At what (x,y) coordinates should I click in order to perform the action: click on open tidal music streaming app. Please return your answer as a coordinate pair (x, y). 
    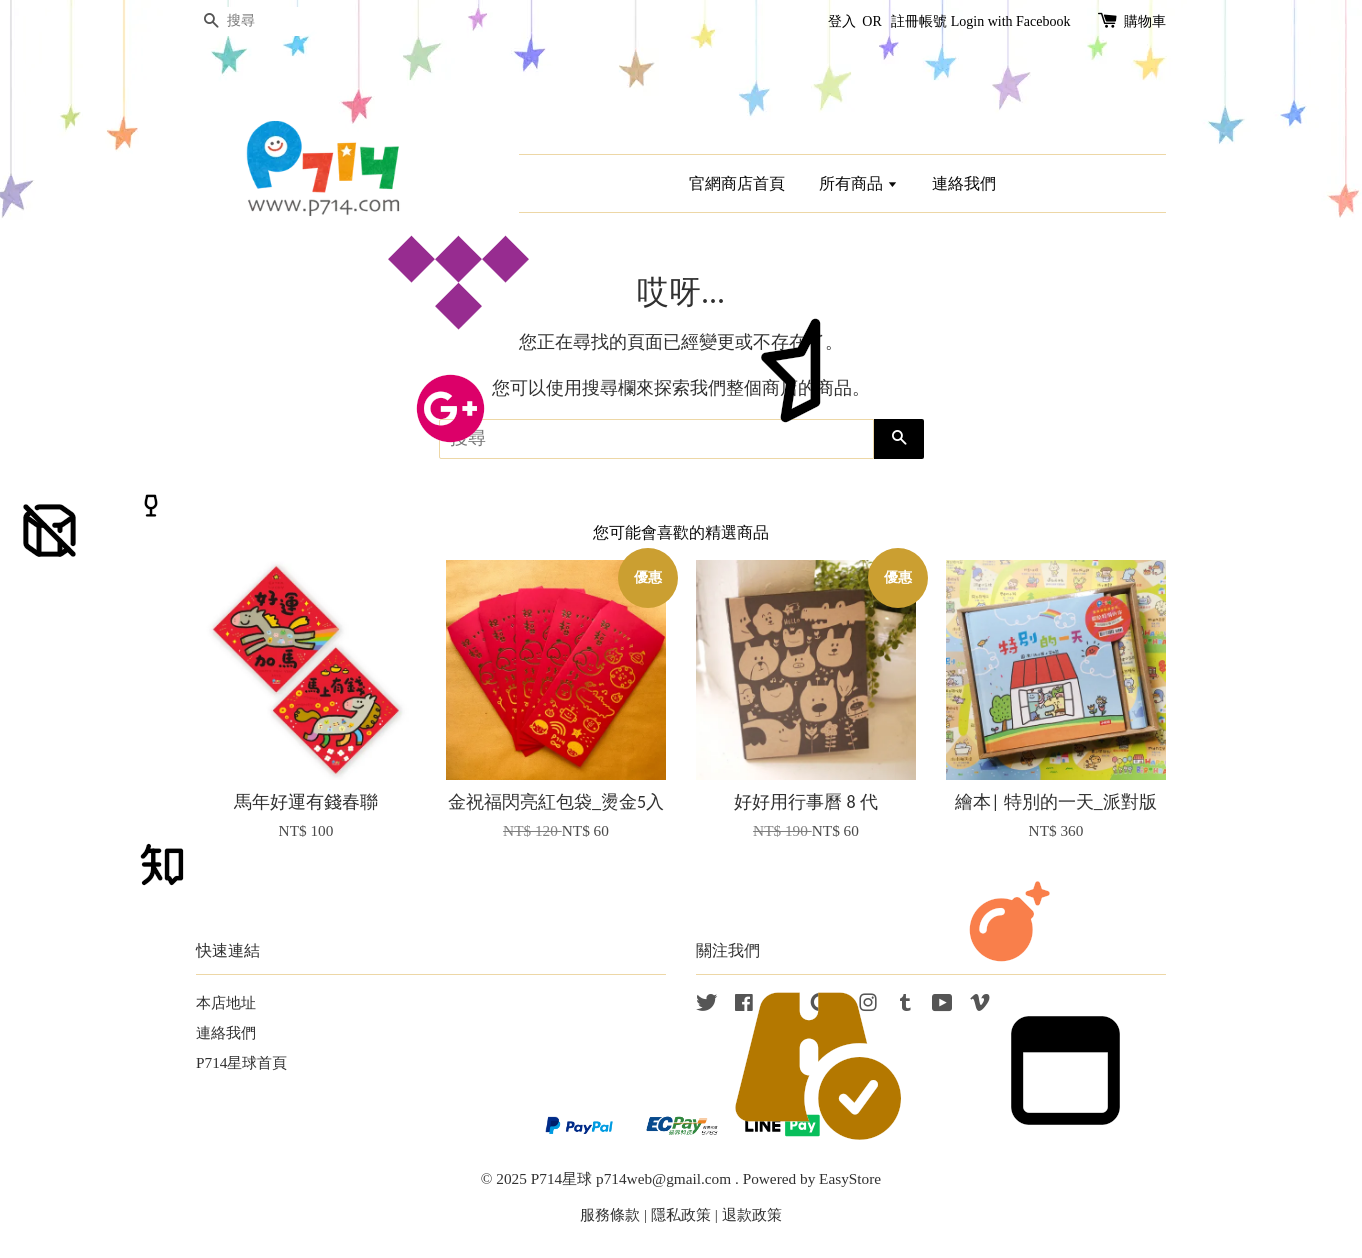
    Looking at the image, I should click on (458, 281).